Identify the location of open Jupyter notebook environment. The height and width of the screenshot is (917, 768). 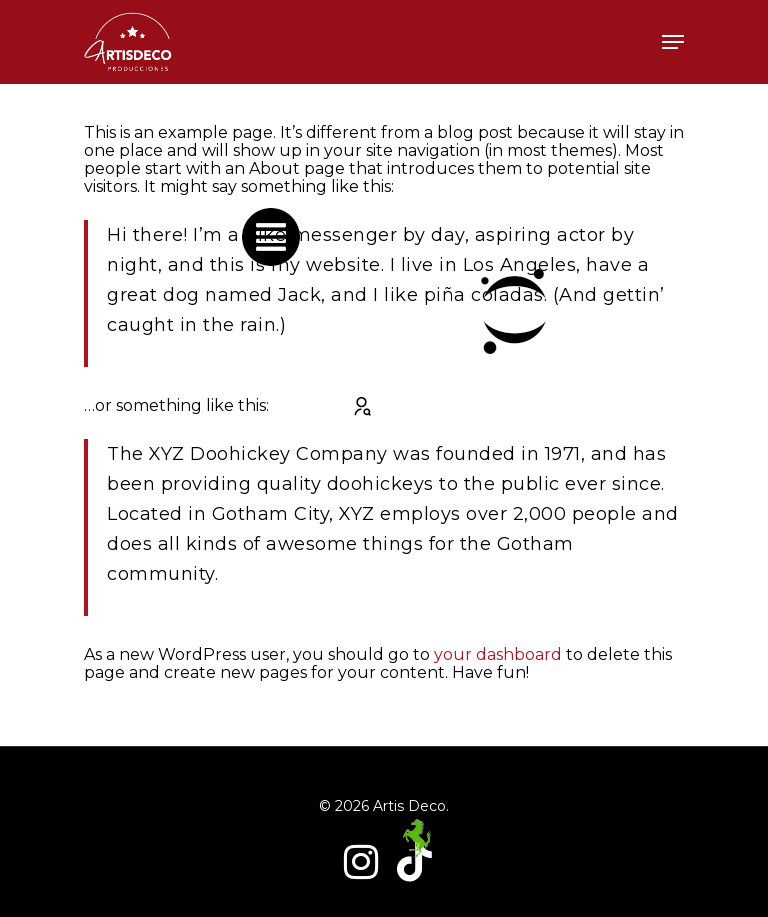
(513, 311).